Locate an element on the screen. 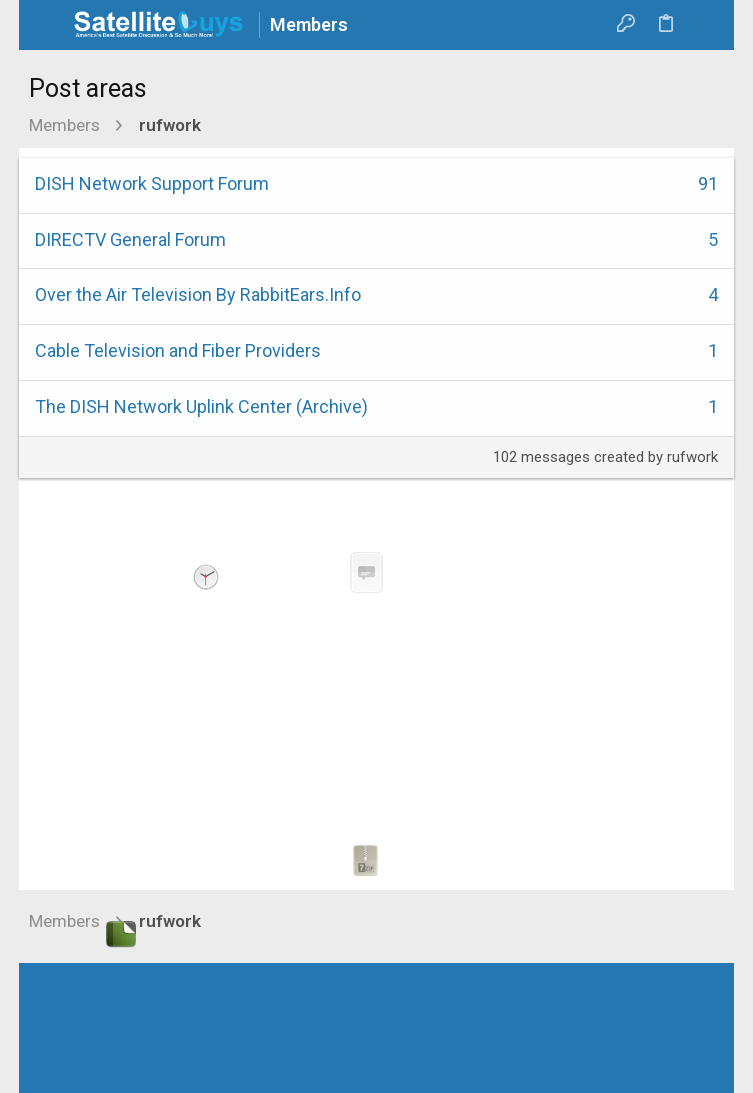 This screenshot has height=1093, width=753. open date and time settings is located at coordinates (206, 577).